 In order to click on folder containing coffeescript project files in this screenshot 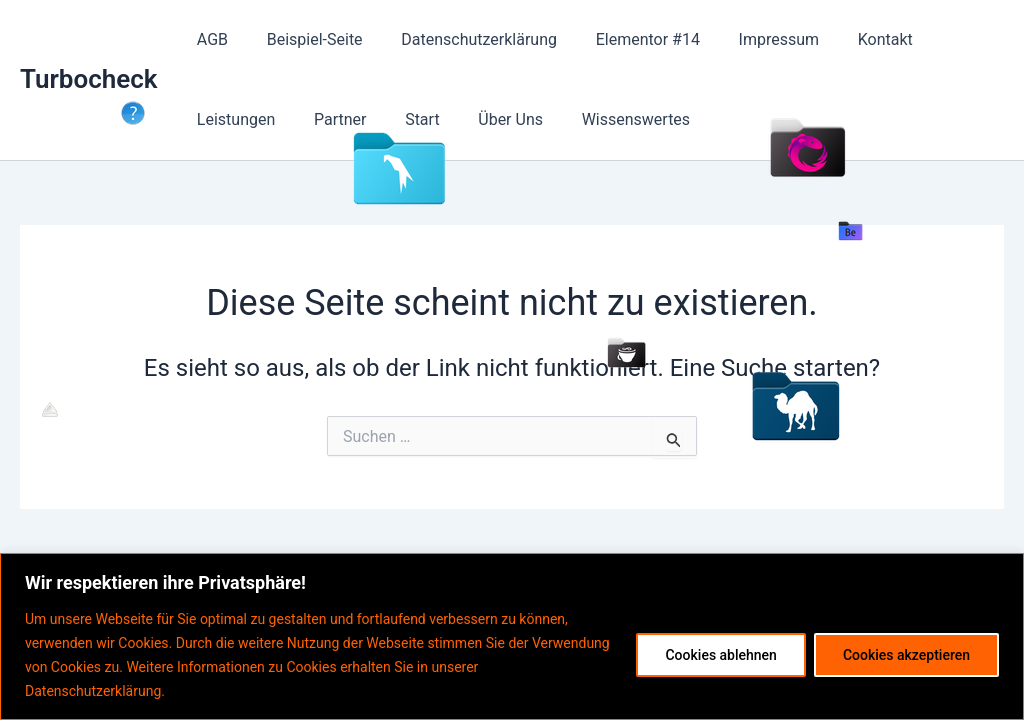, I will do `click(626, 353)`.